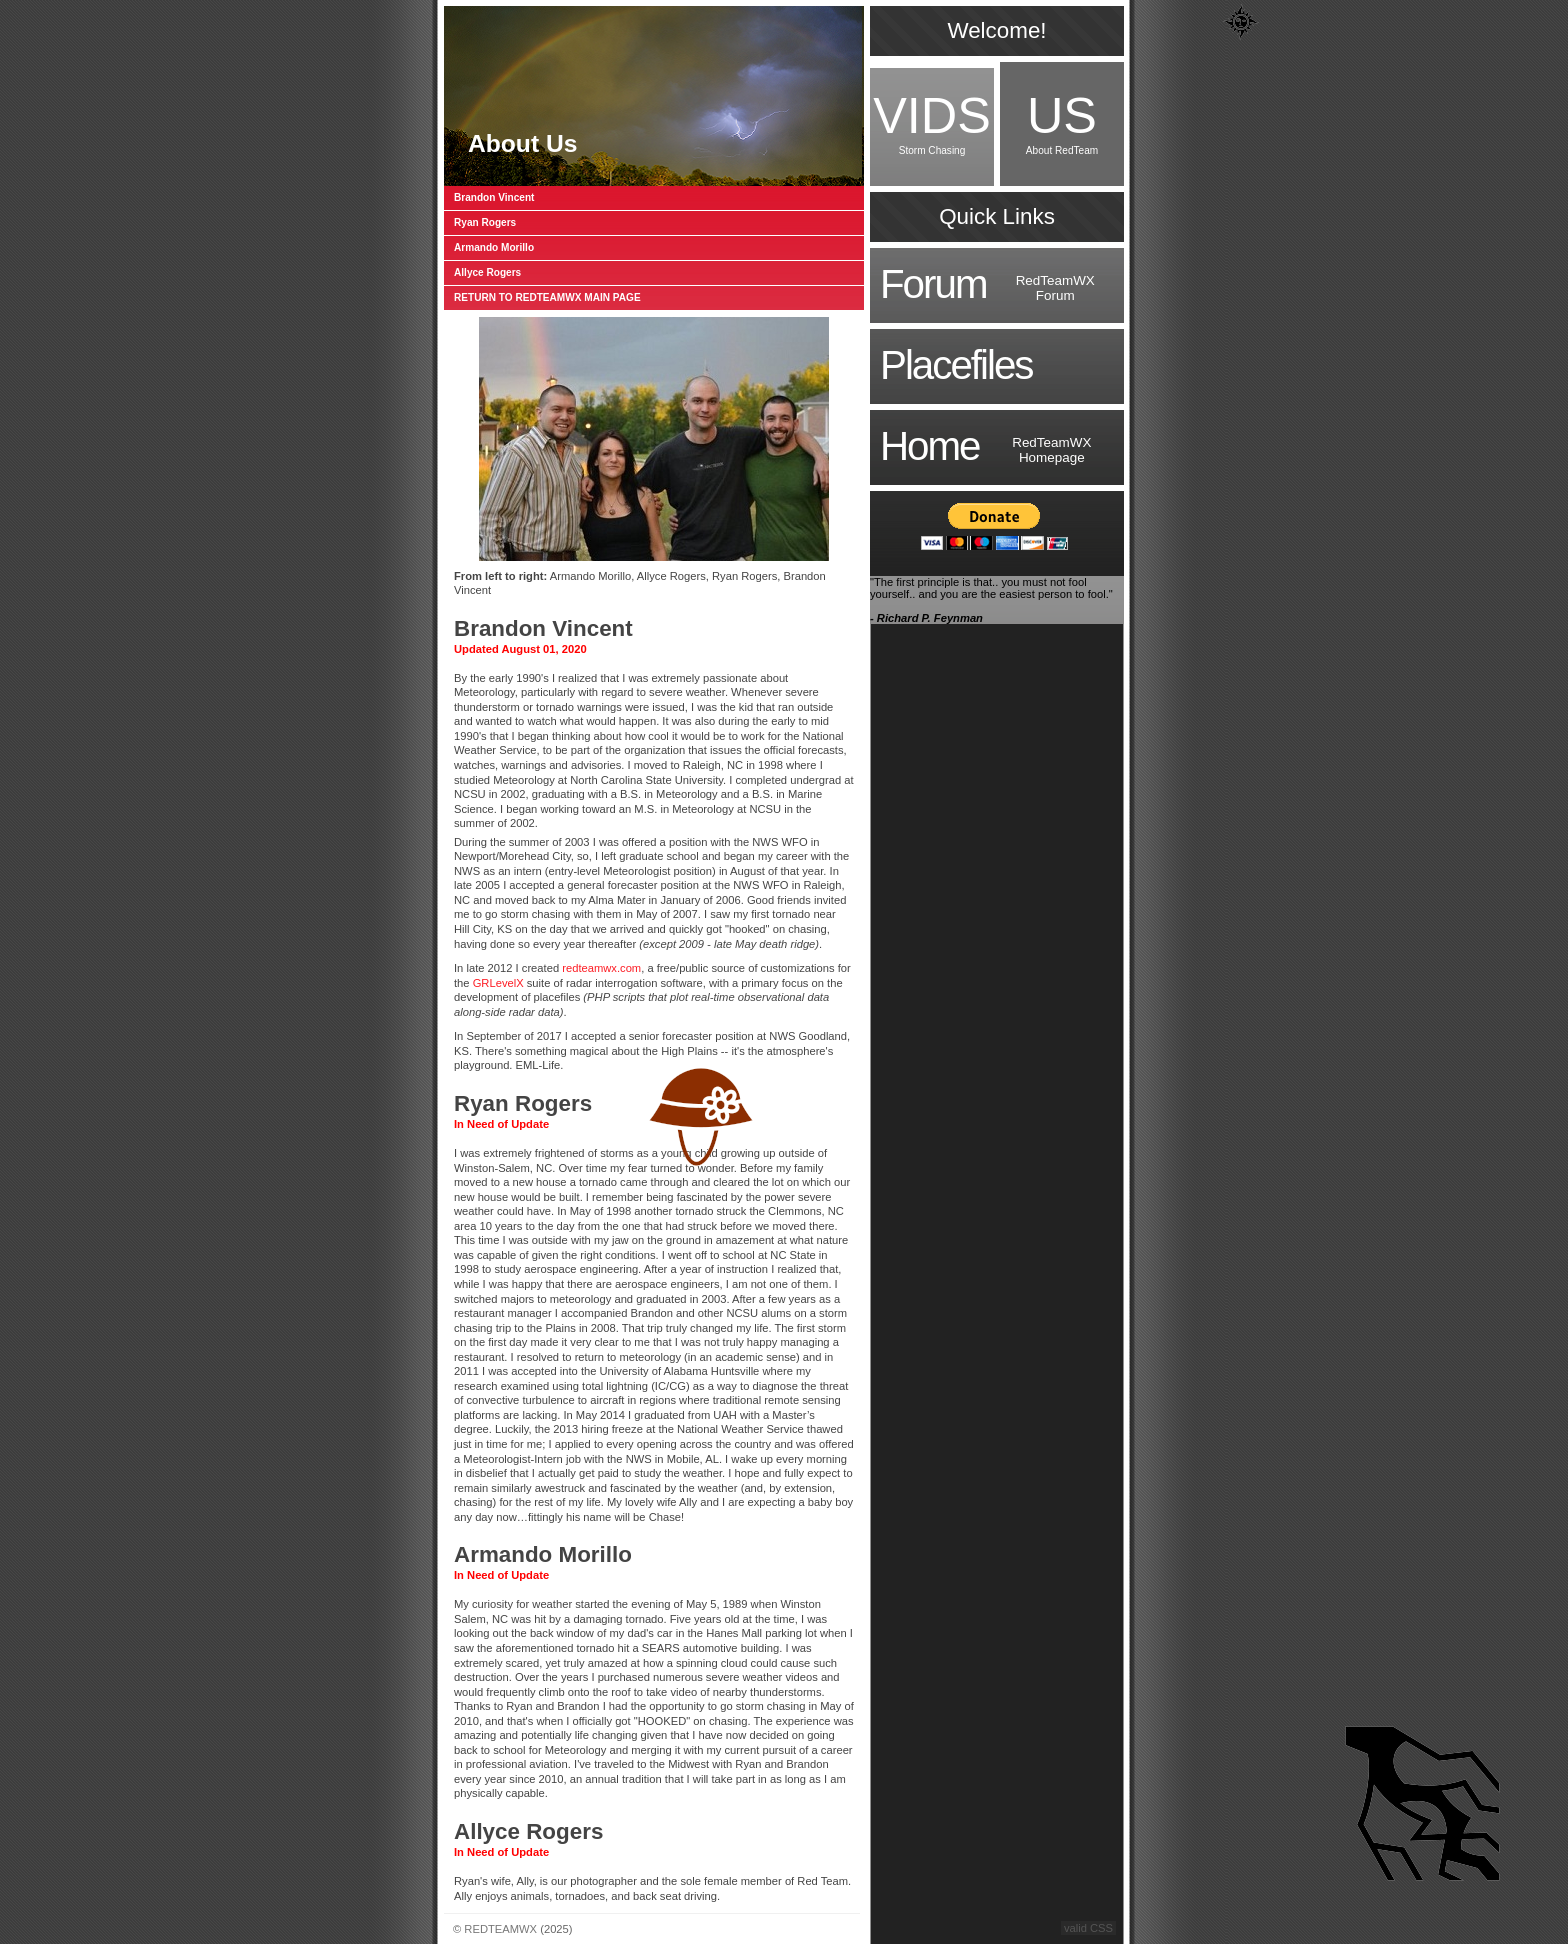 Image resolution: width=1568 pixels, height=1944 pixels. I want to click on decorative sun emblem for fantasy or medieval-themed game interface, so click(1241, 22).